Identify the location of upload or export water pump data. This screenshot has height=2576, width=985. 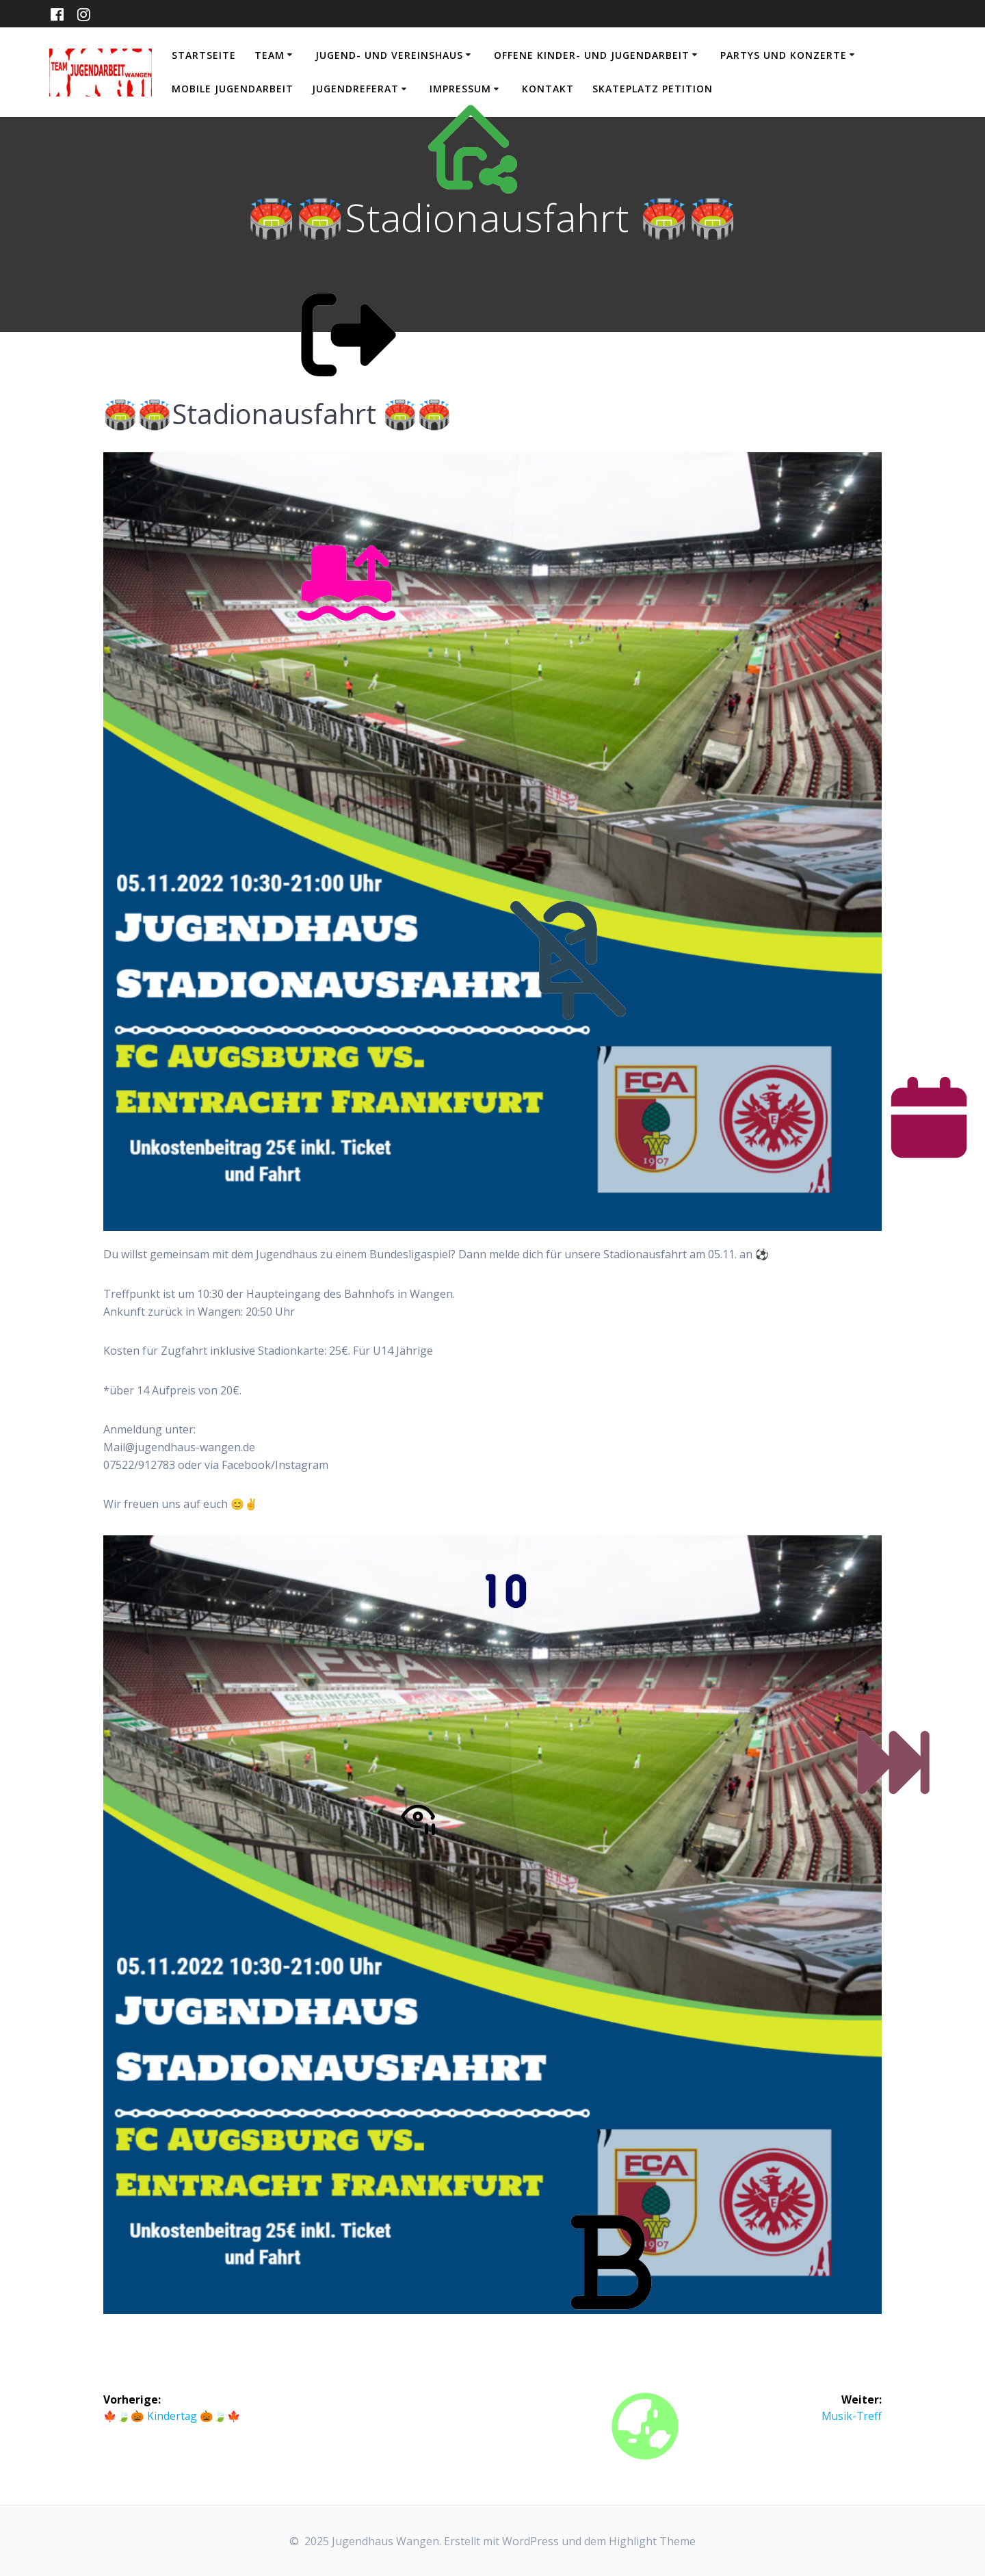
(346, 580).